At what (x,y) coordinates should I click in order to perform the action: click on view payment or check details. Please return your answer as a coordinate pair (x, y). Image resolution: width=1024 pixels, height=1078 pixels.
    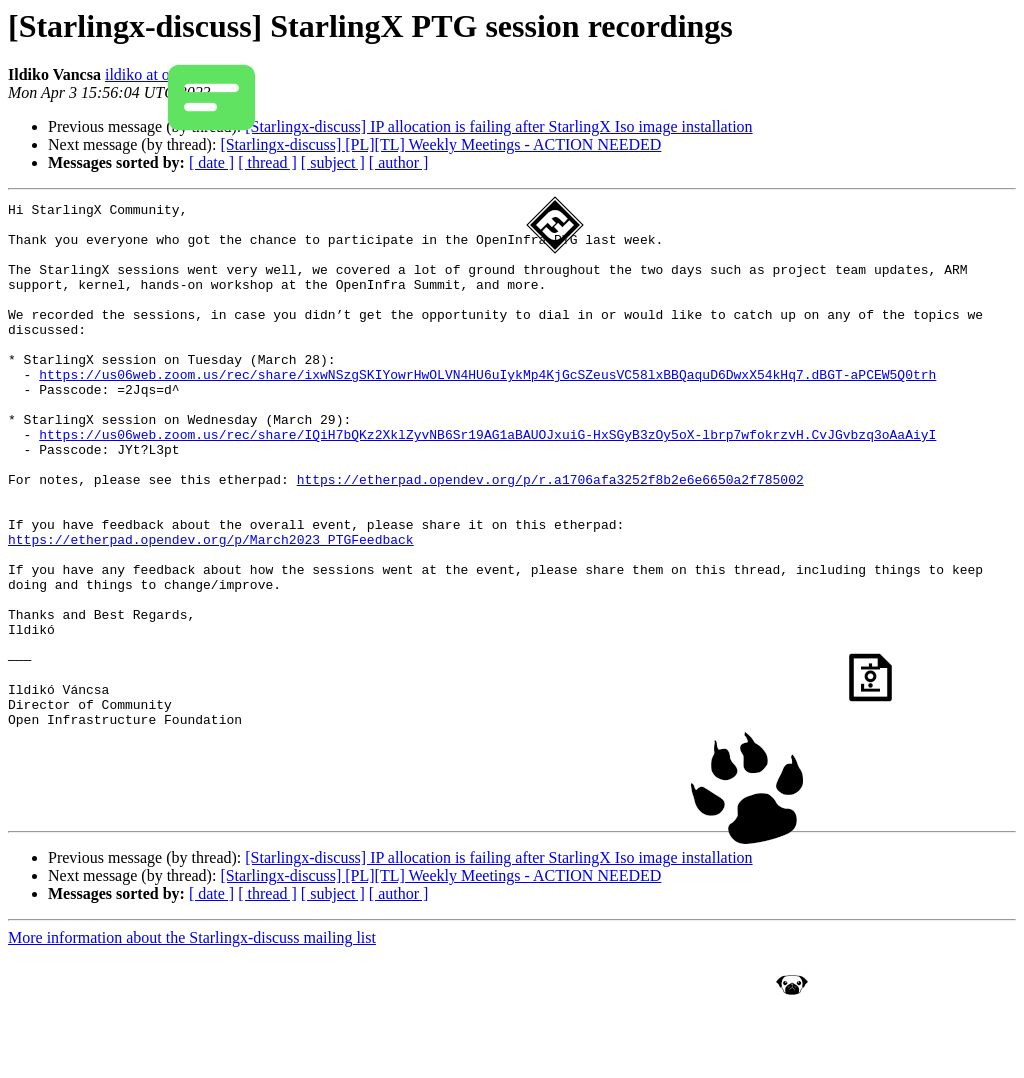
    Looking at the image, I should click on (211, 97).